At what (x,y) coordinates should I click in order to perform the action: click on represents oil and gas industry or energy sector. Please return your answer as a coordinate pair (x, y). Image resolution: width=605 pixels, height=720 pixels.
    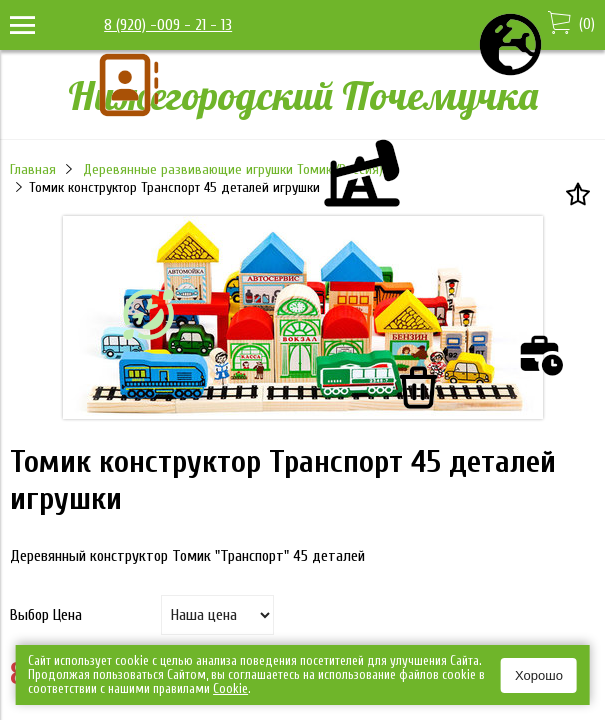
    Looking at the image, I should click on (362, 173).